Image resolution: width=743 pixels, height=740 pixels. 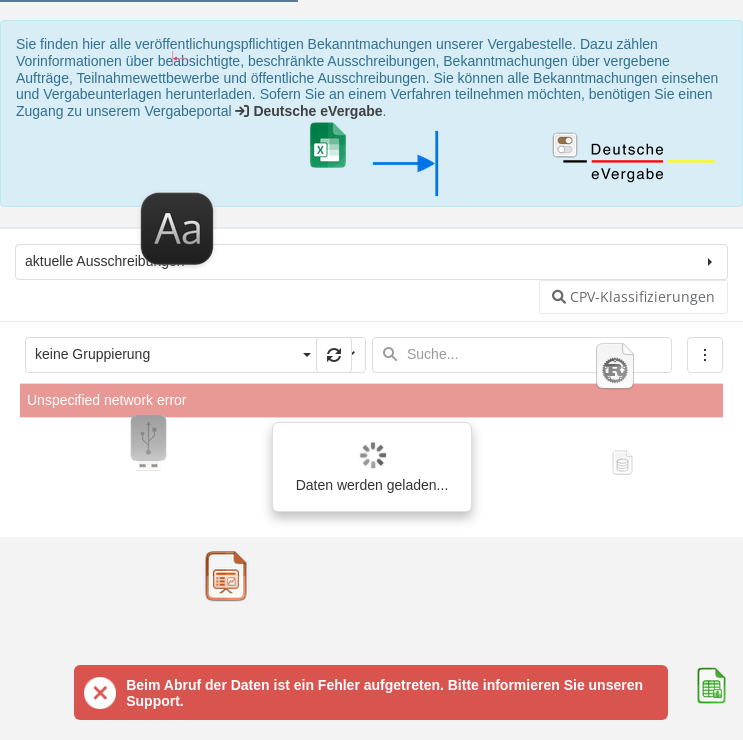 I want to click on libreoffice calc spreadsheet template file, so click(x=711, y=685).